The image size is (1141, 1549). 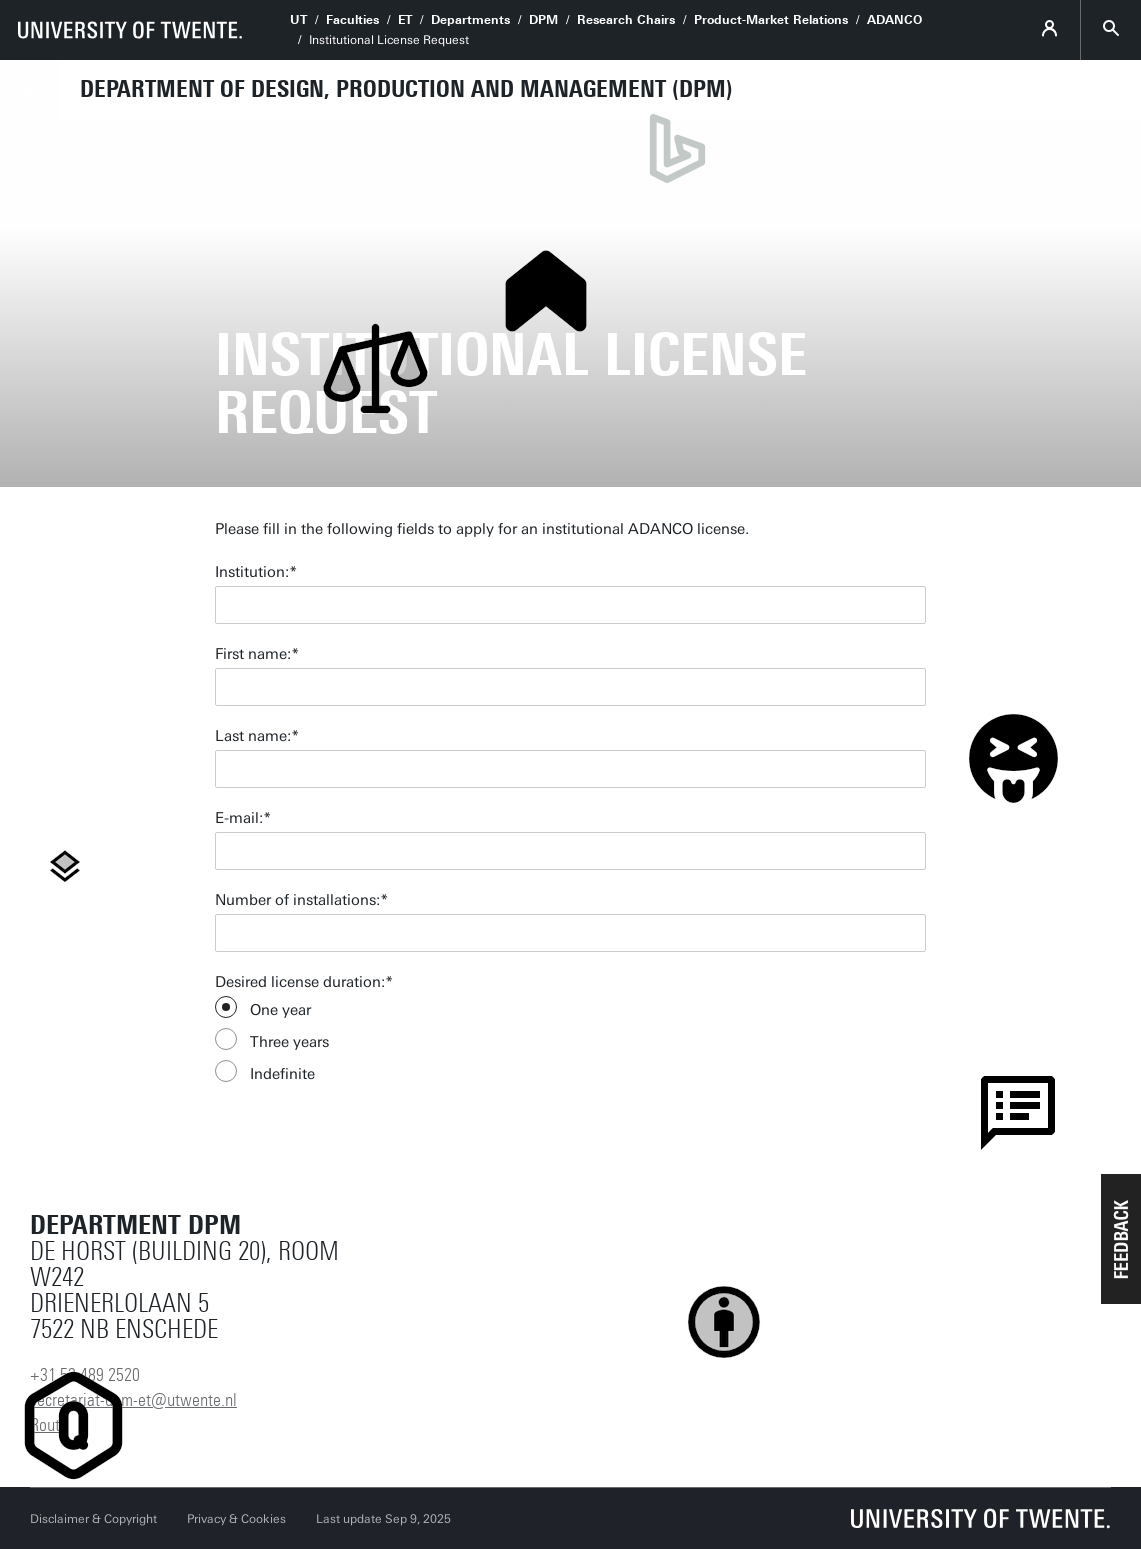 I want to click on react with a laughing face emoji, so click(x=1013, y=758).